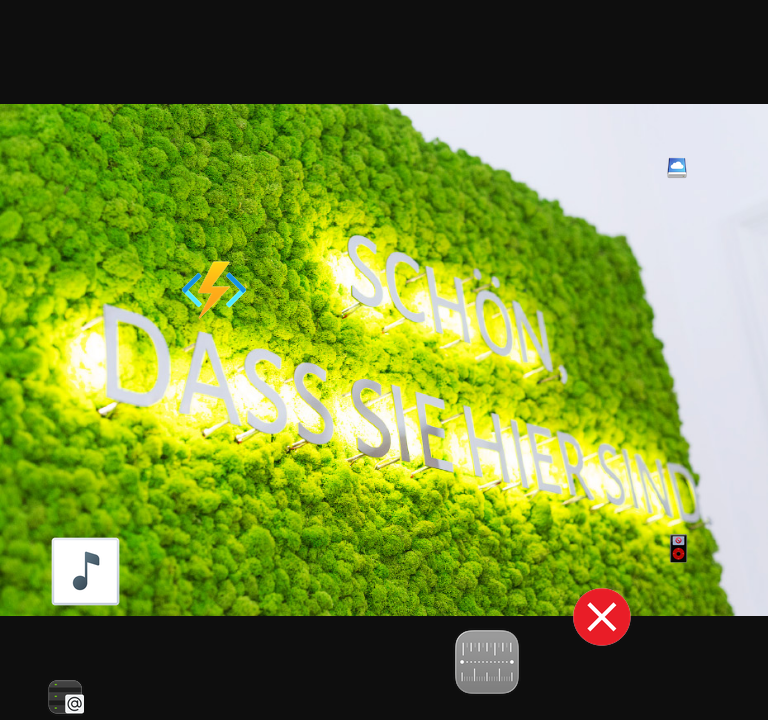 This screenshot has width=768, height=720. I want to click on OneDrive sync error or failure, so click(602, 617).